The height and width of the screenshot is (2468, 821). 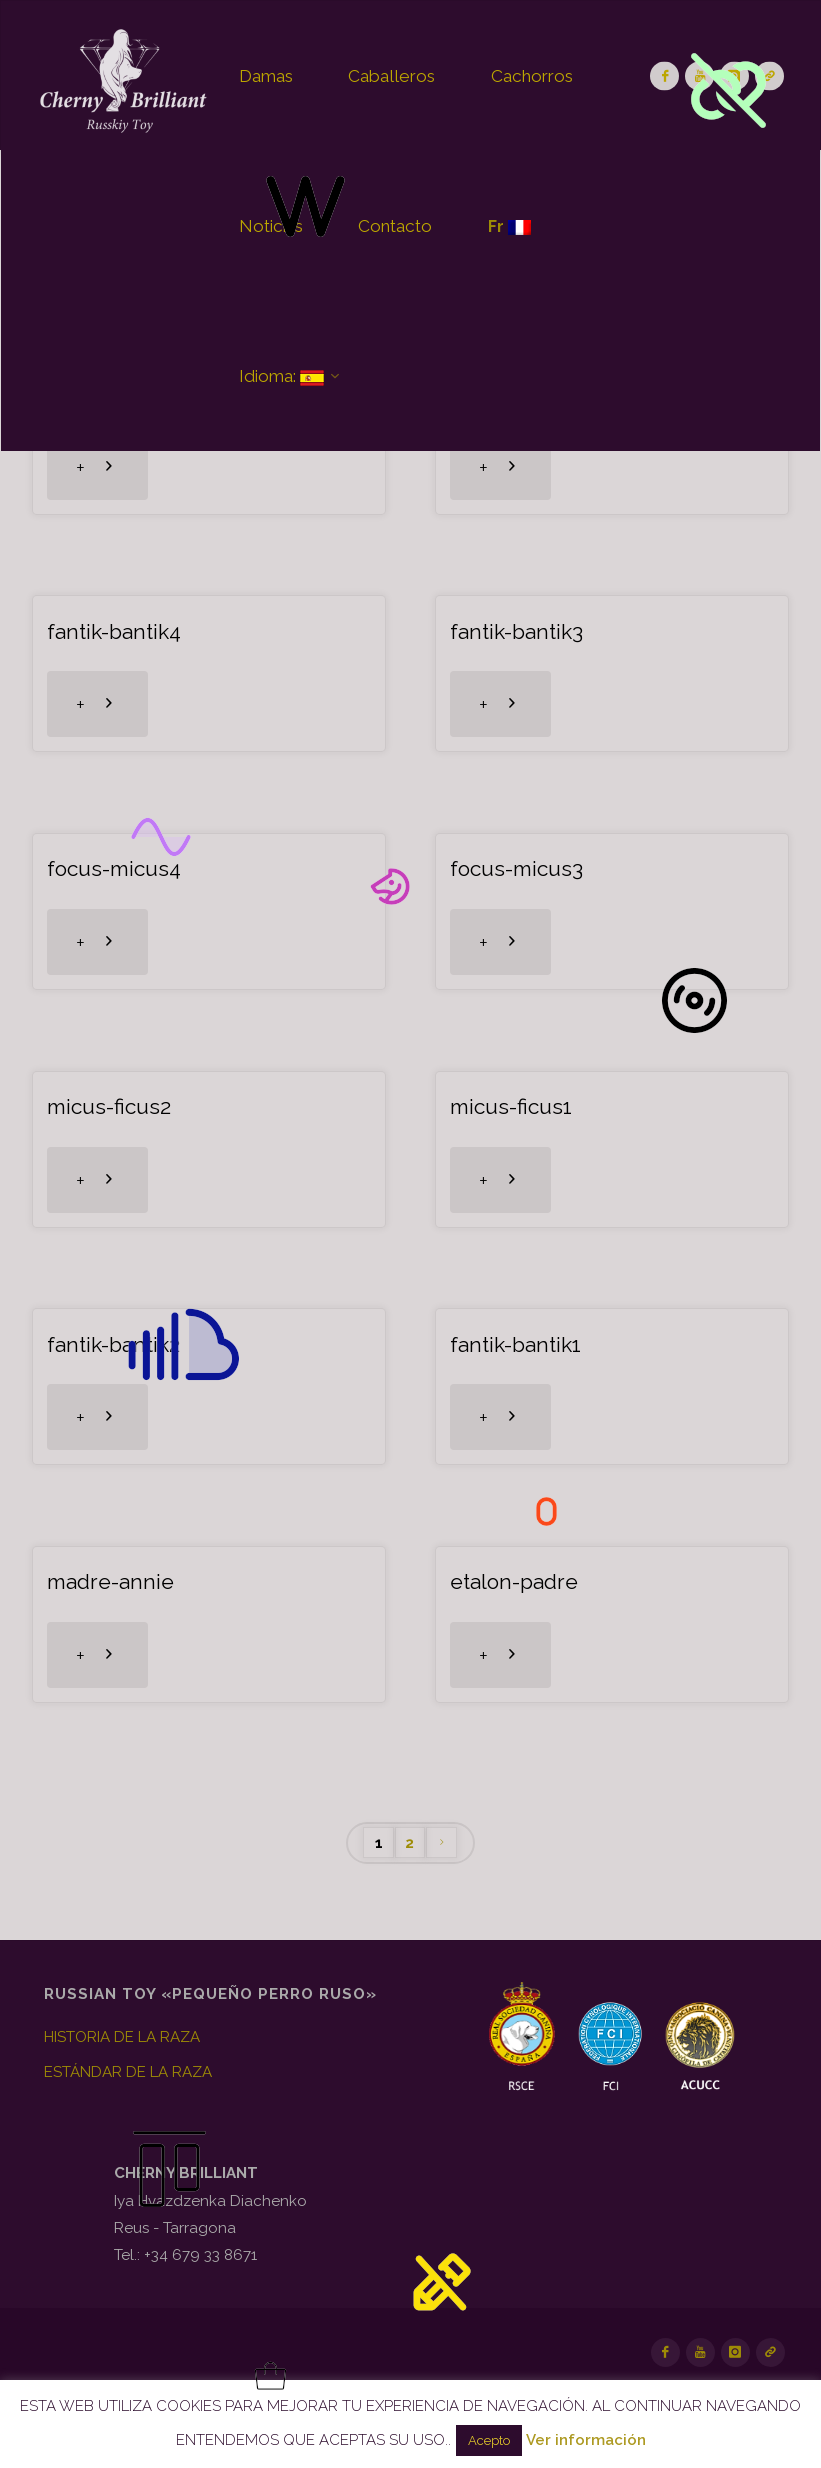 I want to click on unlink or disconnect items, so click(x=728, y=90).